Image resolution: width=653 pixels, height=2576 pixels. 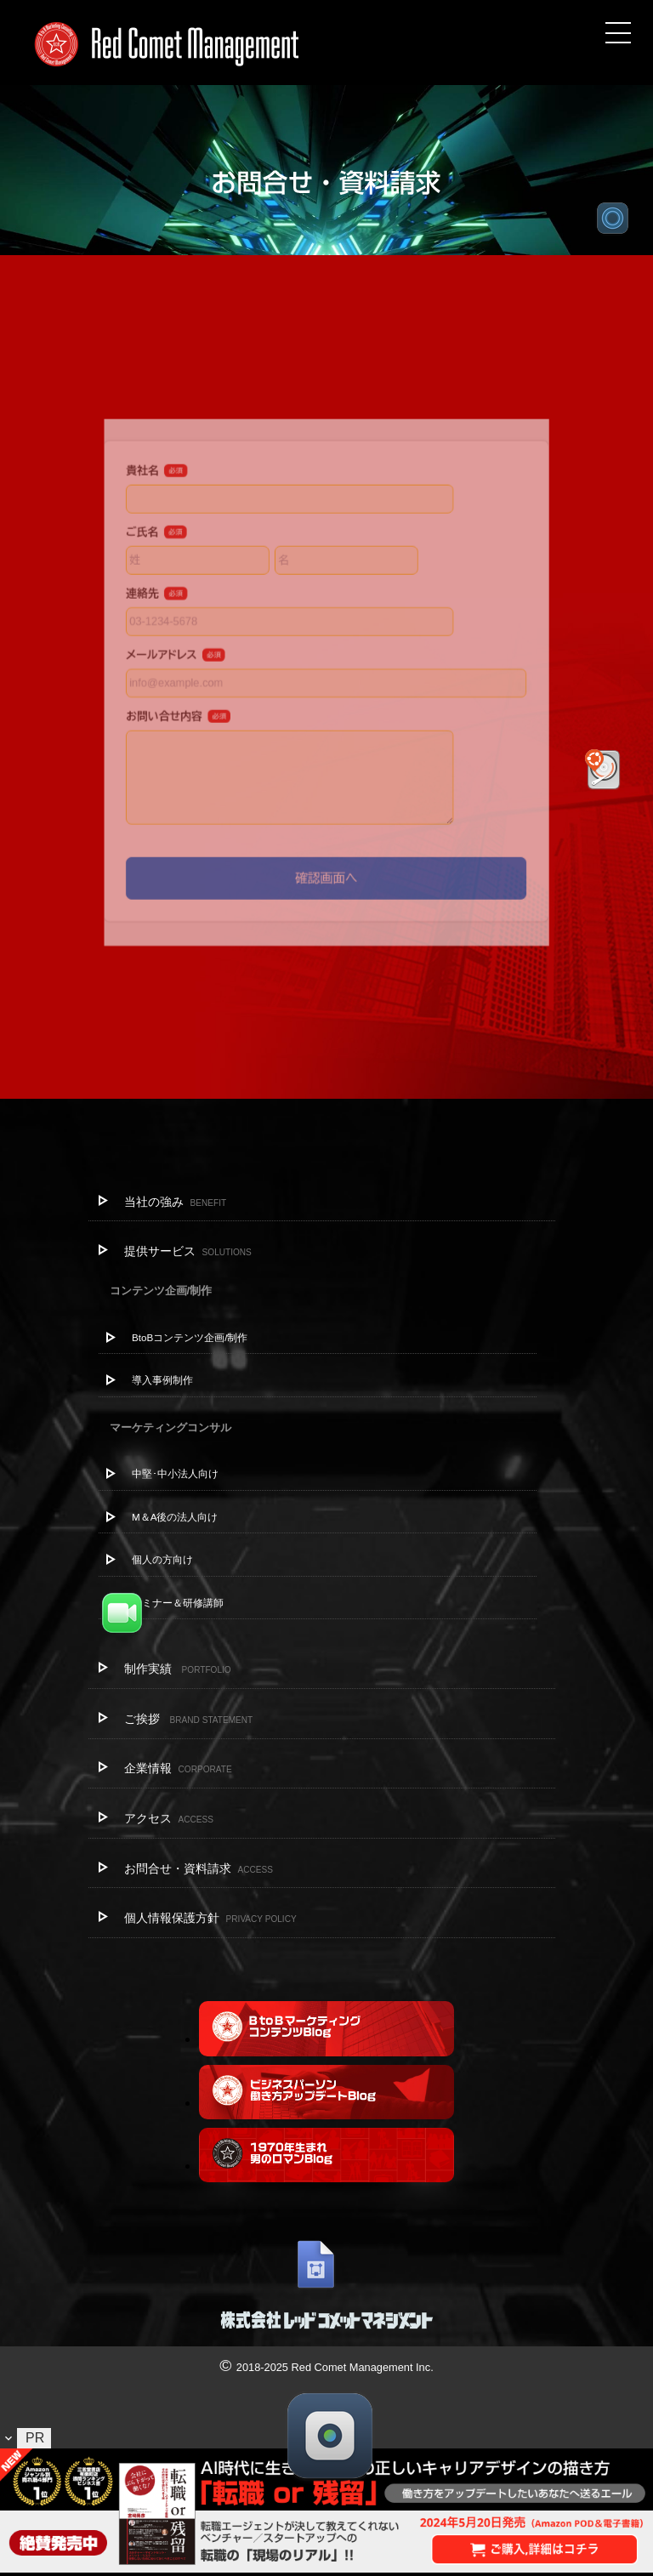 What do you see at coordinates (315, 2265) in the screenshot?
I see `a Microsoft Visio diagram file` at bounding box center [315, 2265].